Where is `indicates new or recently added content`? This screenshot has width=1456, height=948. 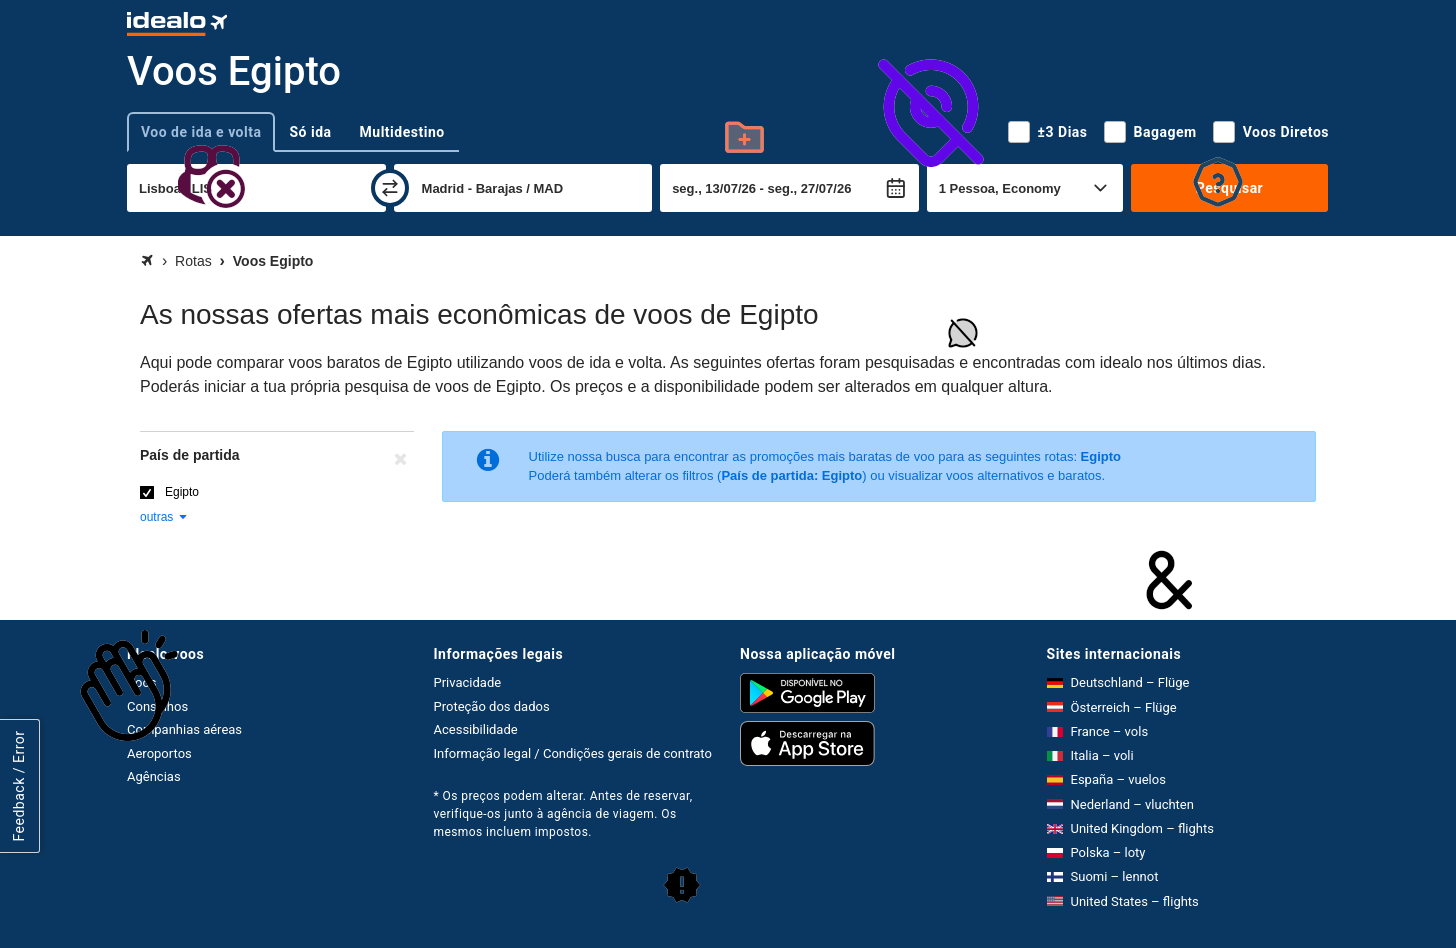
indicates new or recently added content is located at coordinates (682, 885).